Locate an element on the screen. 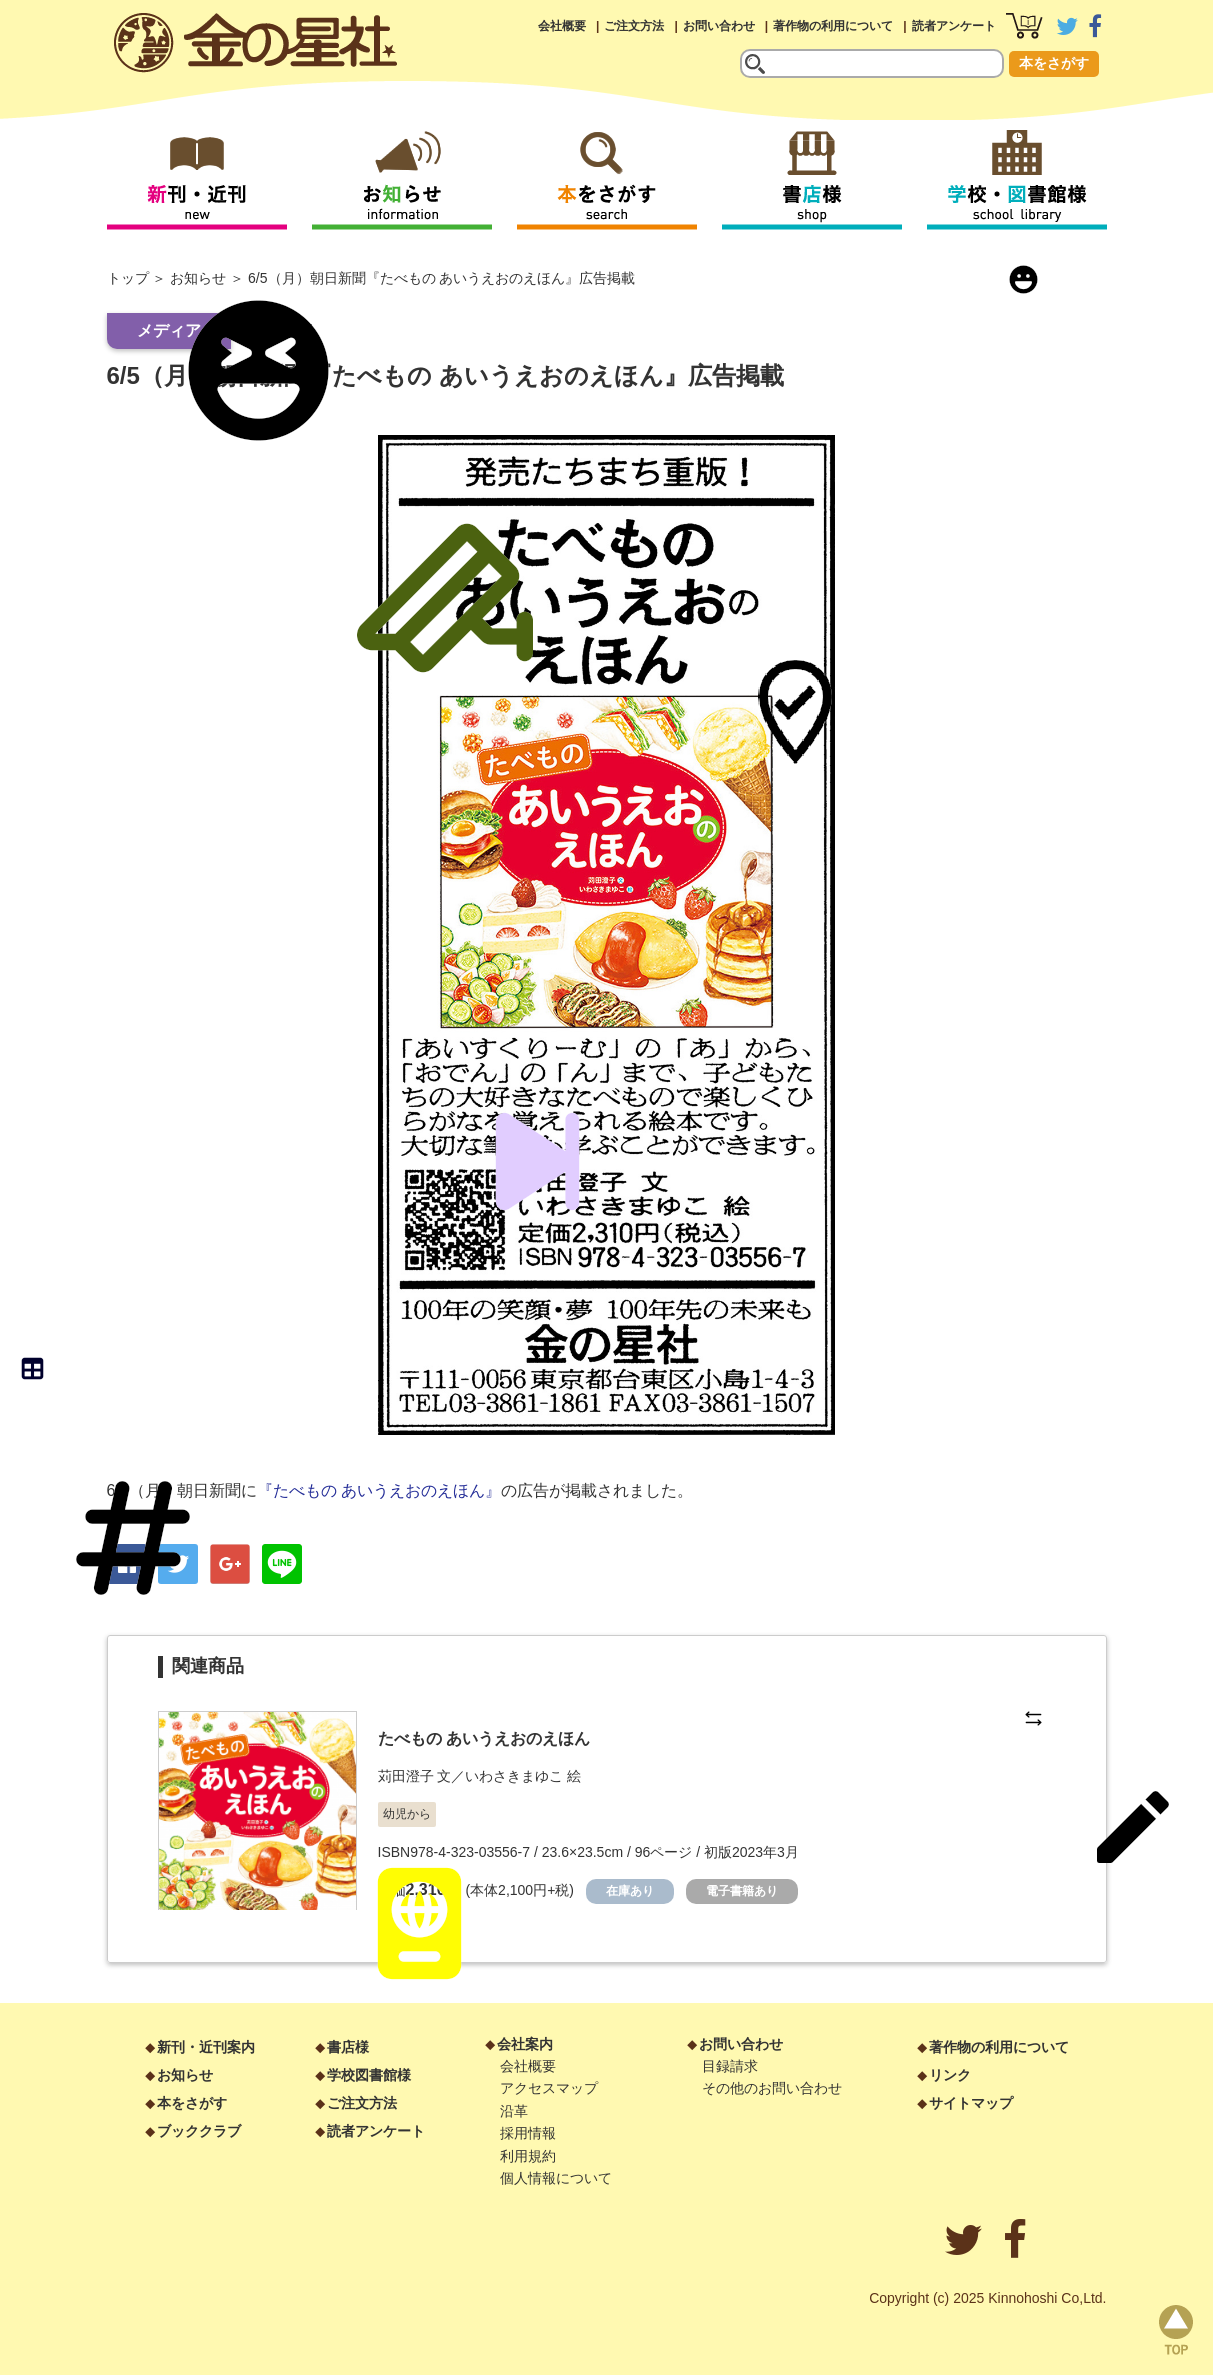 This screenshot has height=2375, width=1213. skip to the next track is located at coordinates (537, 1161).